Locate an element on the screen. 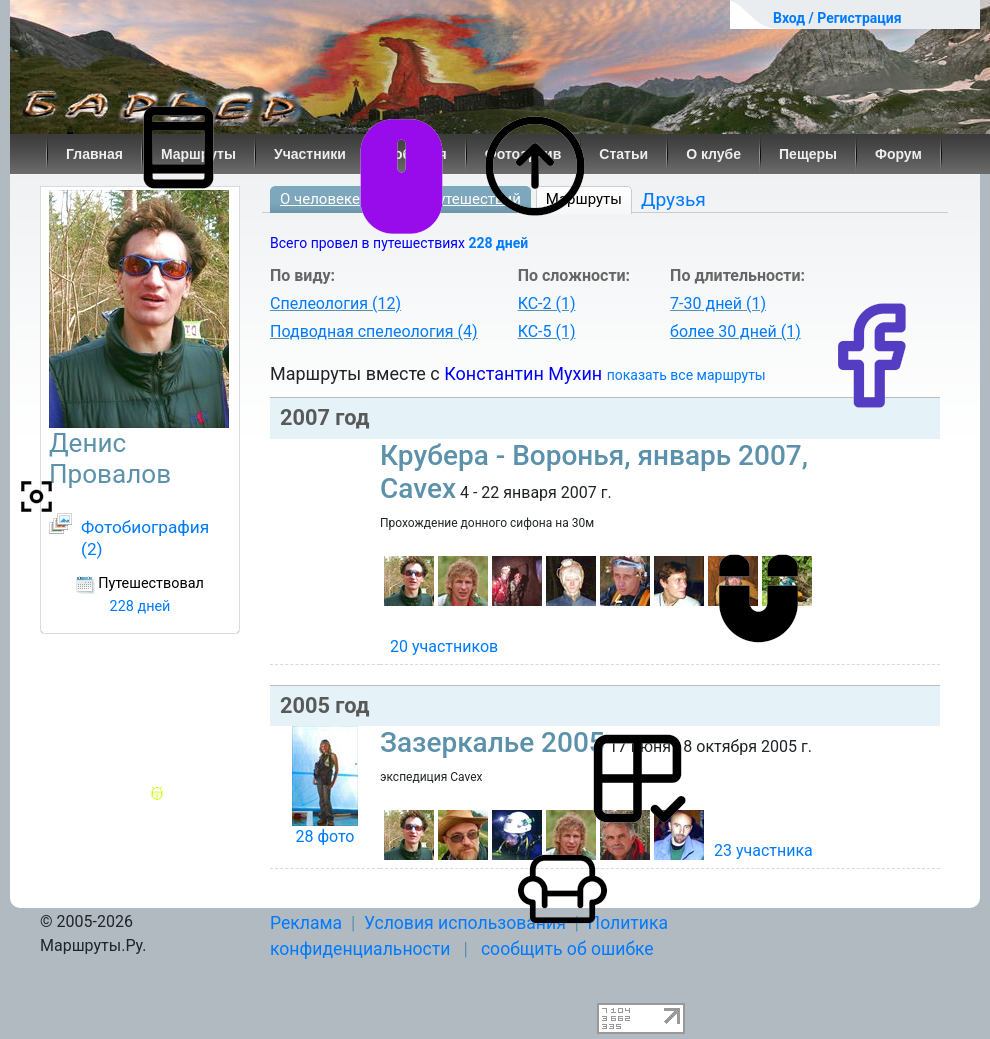 The width and height of the screenshot is (990, 1039). switch to tablet view is located at coordinates (178, 147).